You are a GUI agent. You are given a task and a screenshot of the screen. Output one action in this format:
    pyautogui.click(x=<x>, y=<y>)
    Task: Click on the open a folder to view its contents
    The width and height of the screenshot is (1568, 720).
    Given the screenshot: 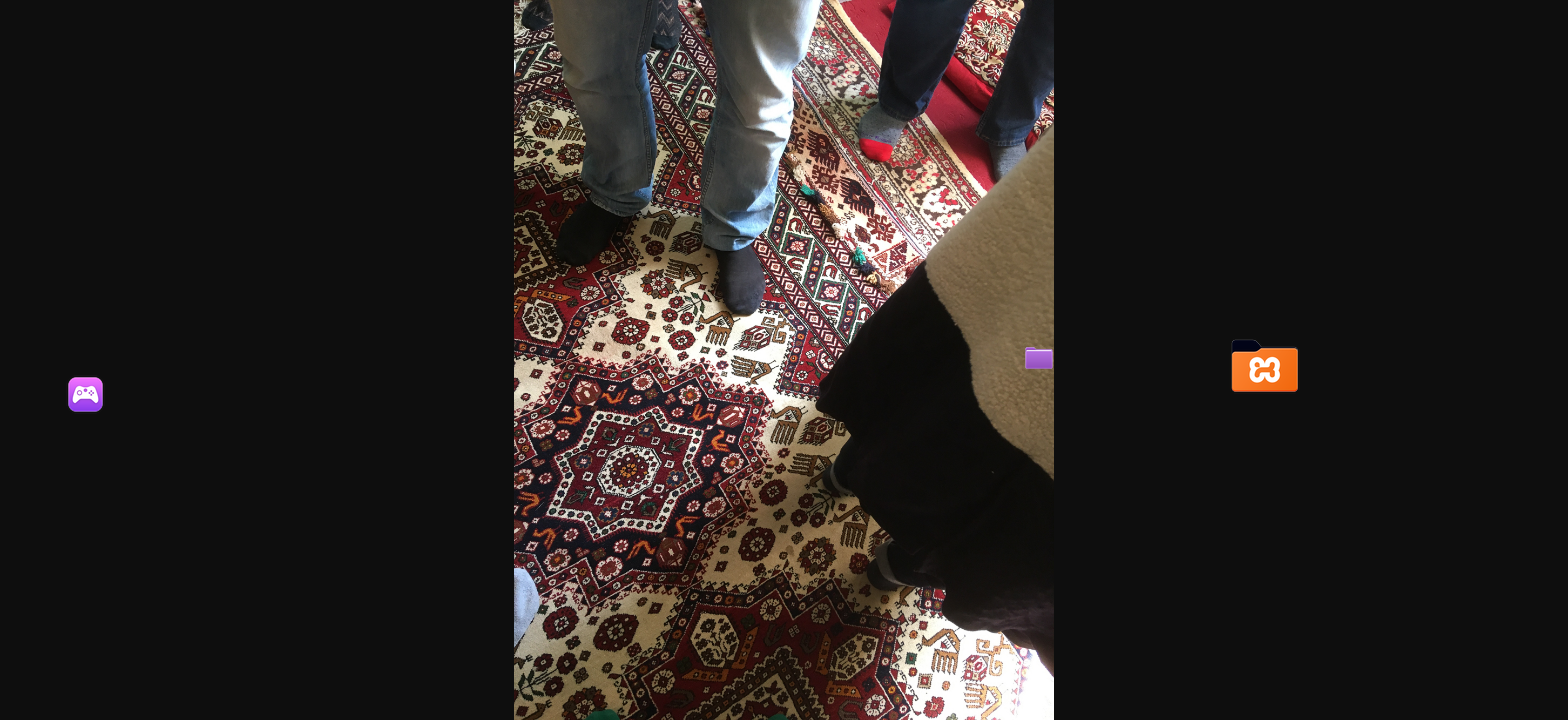 What is the action you would take?
    pyautogui.click(x=1039, y=358)
    